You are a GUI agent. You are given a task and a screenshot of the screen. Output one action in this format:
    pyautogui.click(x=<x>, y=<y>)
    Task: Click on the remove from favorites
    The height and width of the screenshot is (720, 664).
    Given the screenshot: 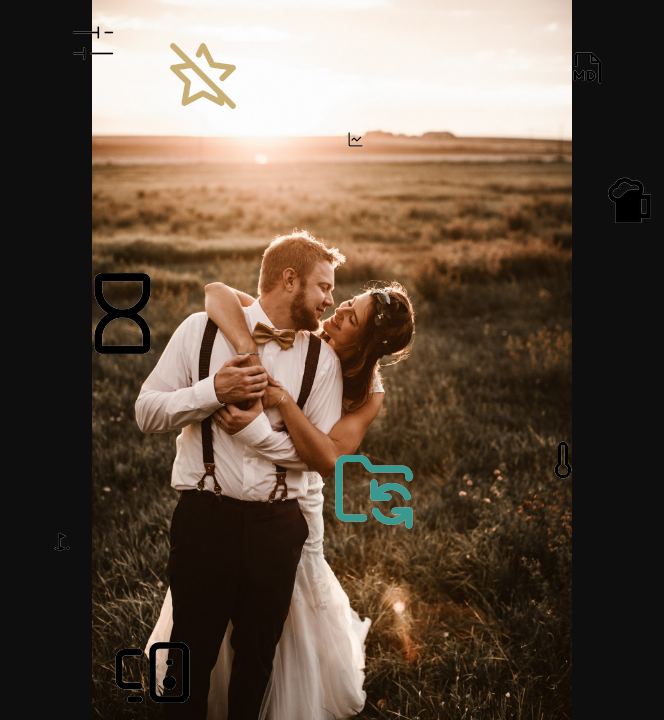 What is the action you would take?
    pyautogui.click(x=203, y=76)
    